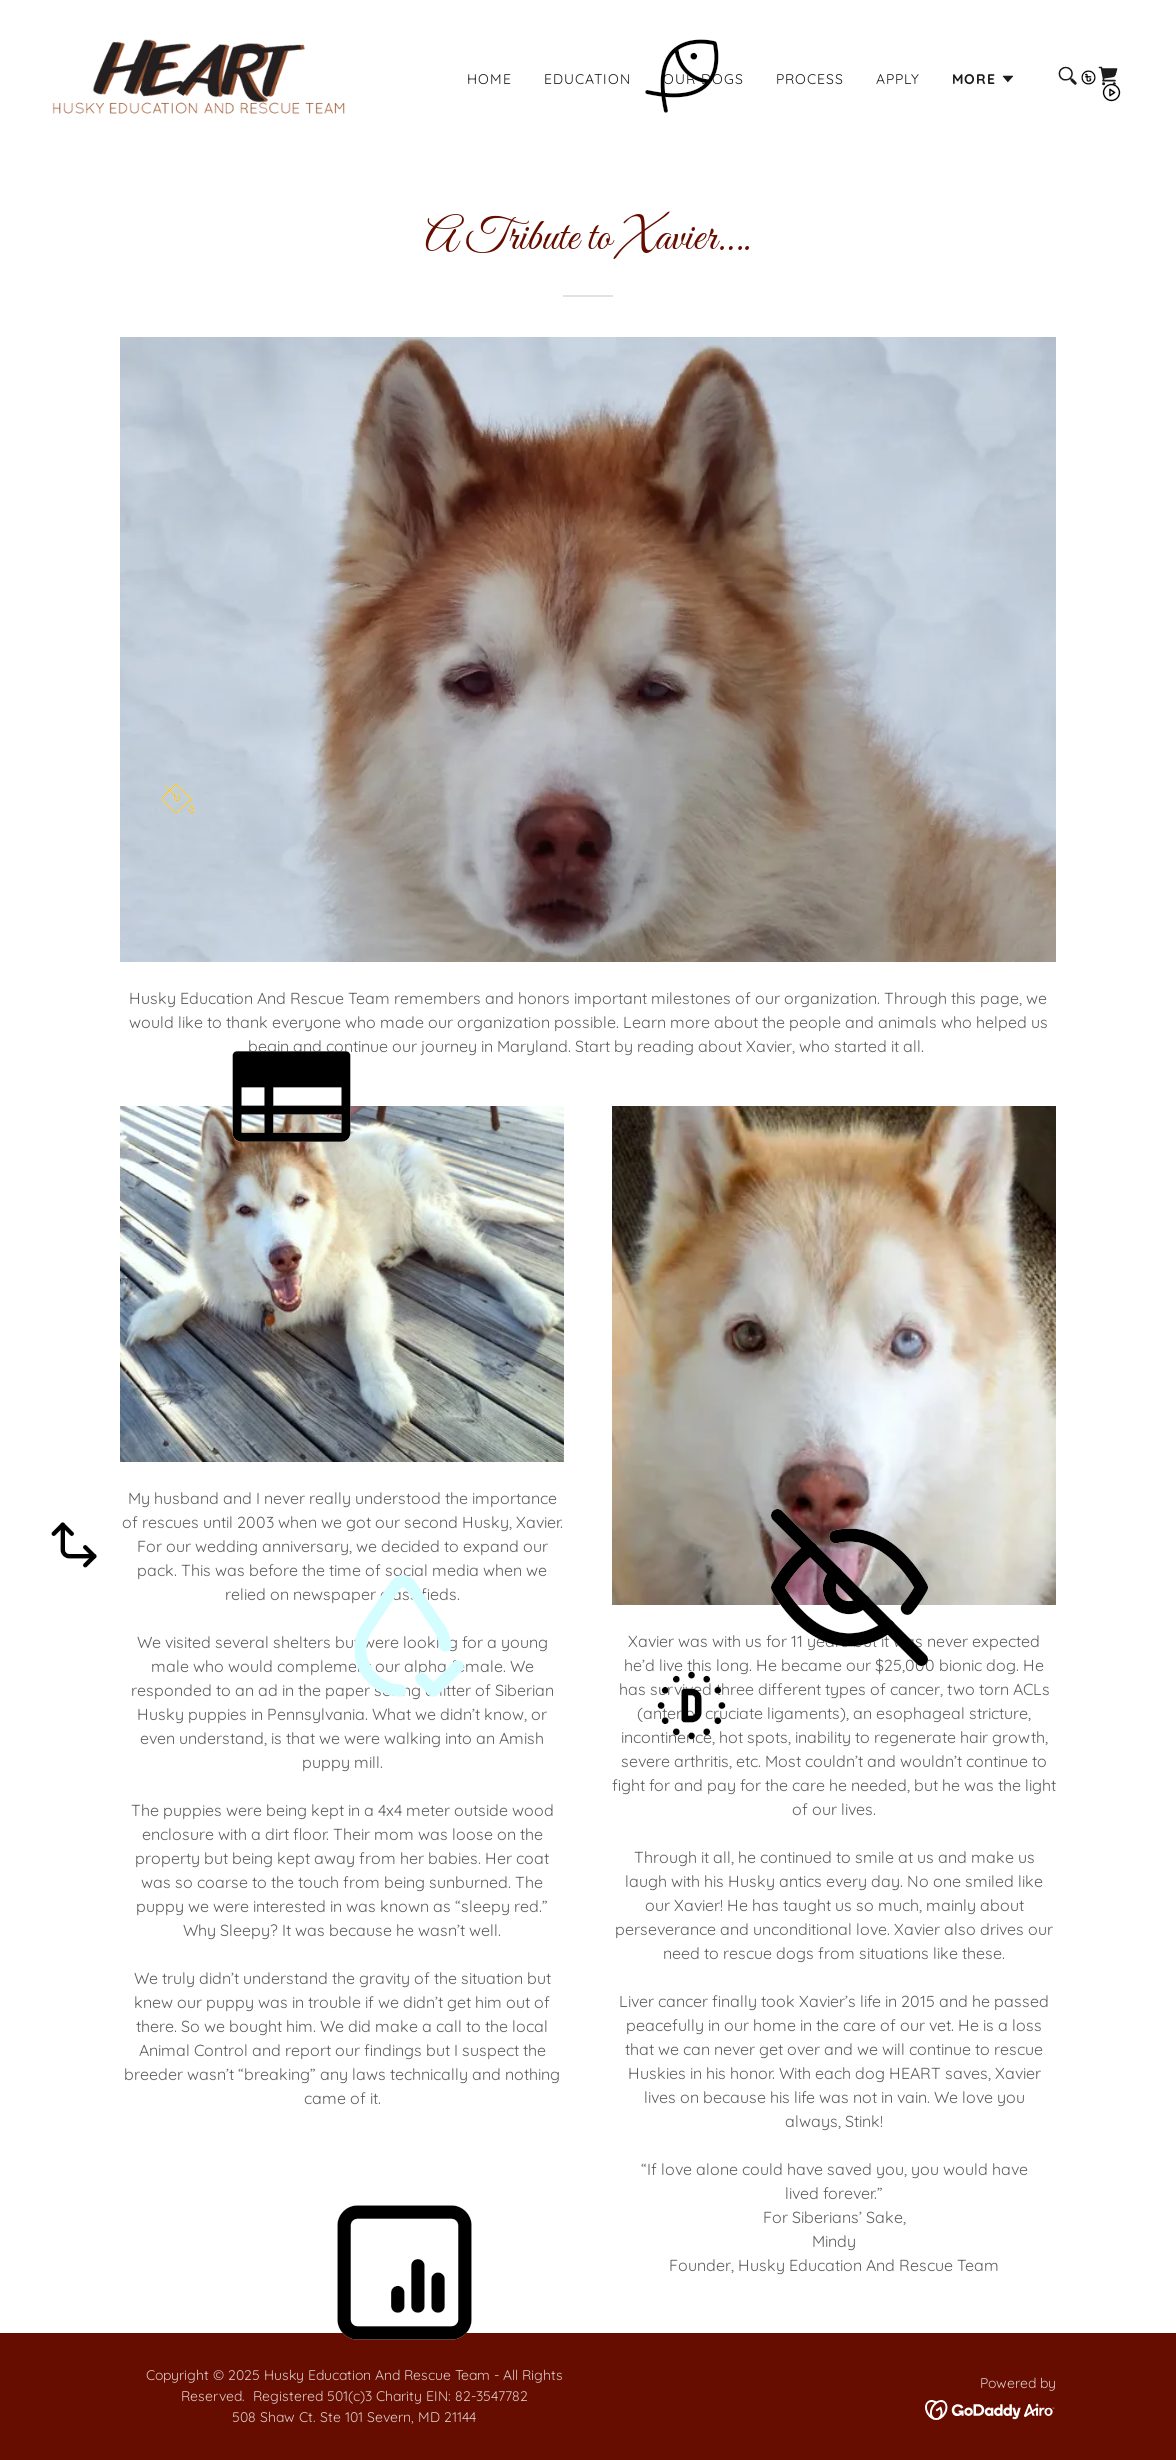 This screenshot has height=2460, width=1176. Describe the element at coordinates (291, 1096) in the screenshot. I see `view data in table format` at that location.